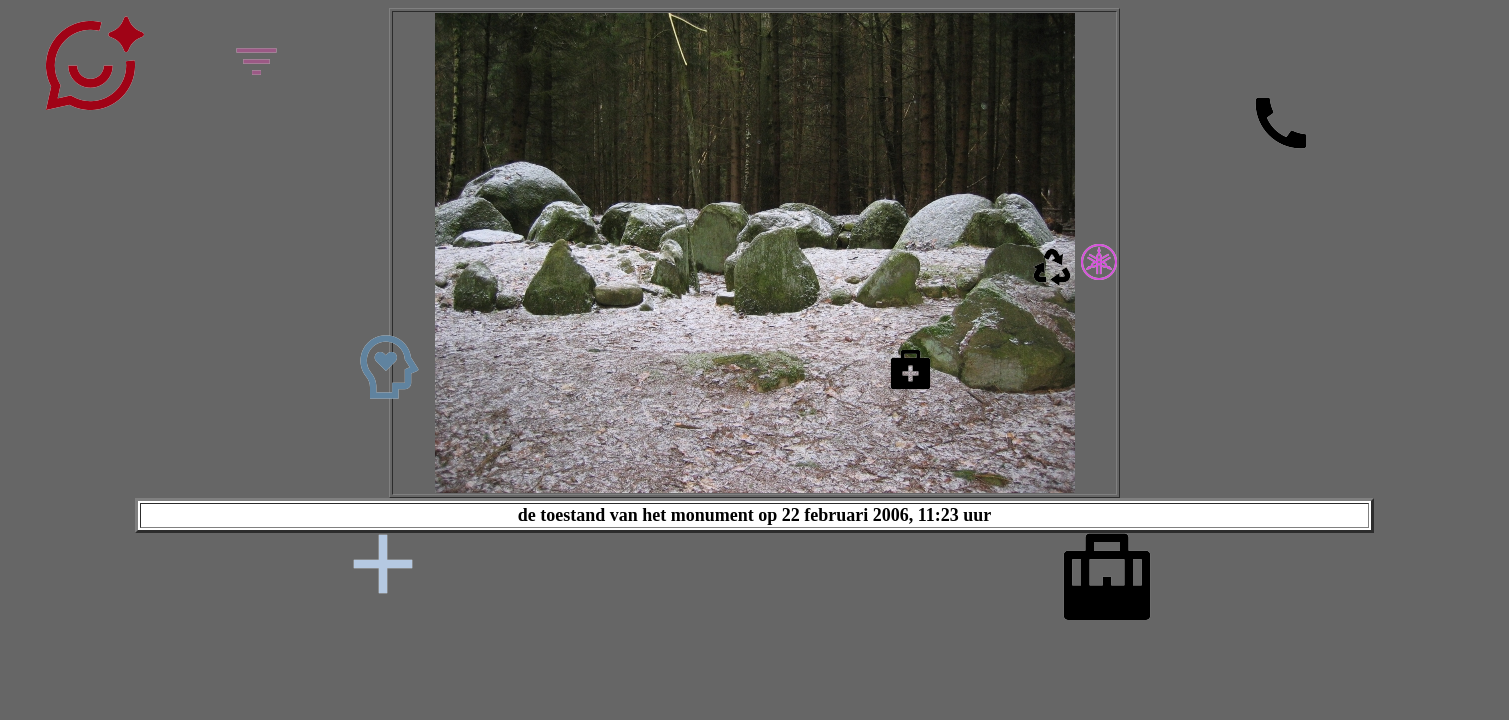 The image size is (1509, 720). I want to click on add a new item, so click(383, 564).